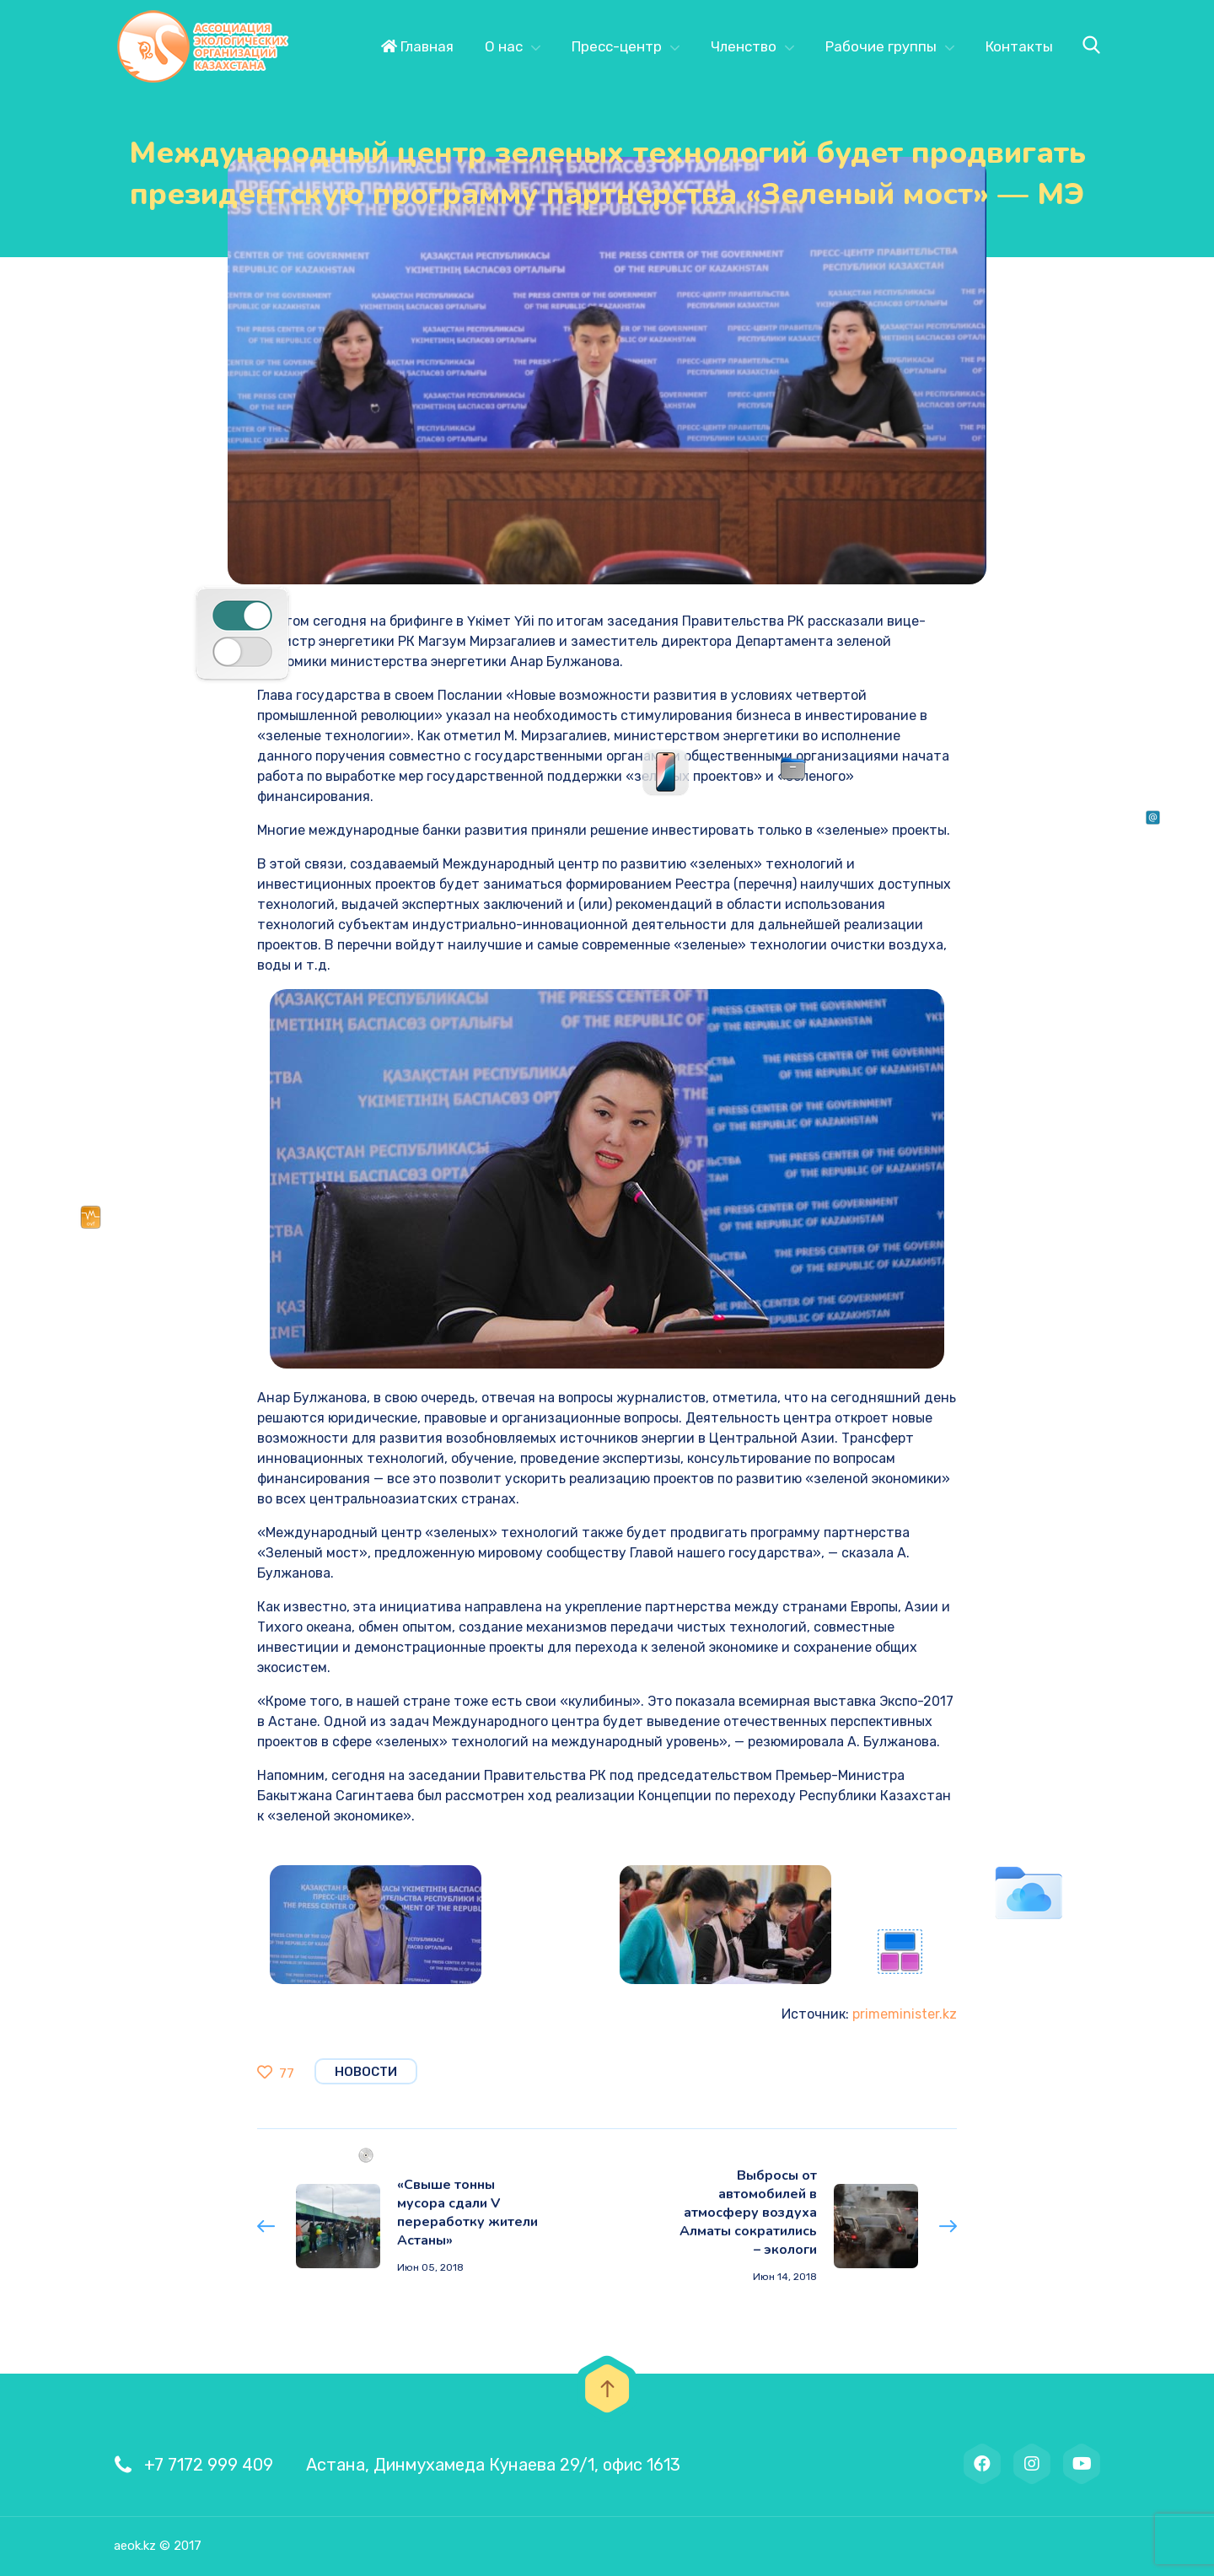  I want to click on access optical disc drive or CD/DVD media, so click(366, 2155).